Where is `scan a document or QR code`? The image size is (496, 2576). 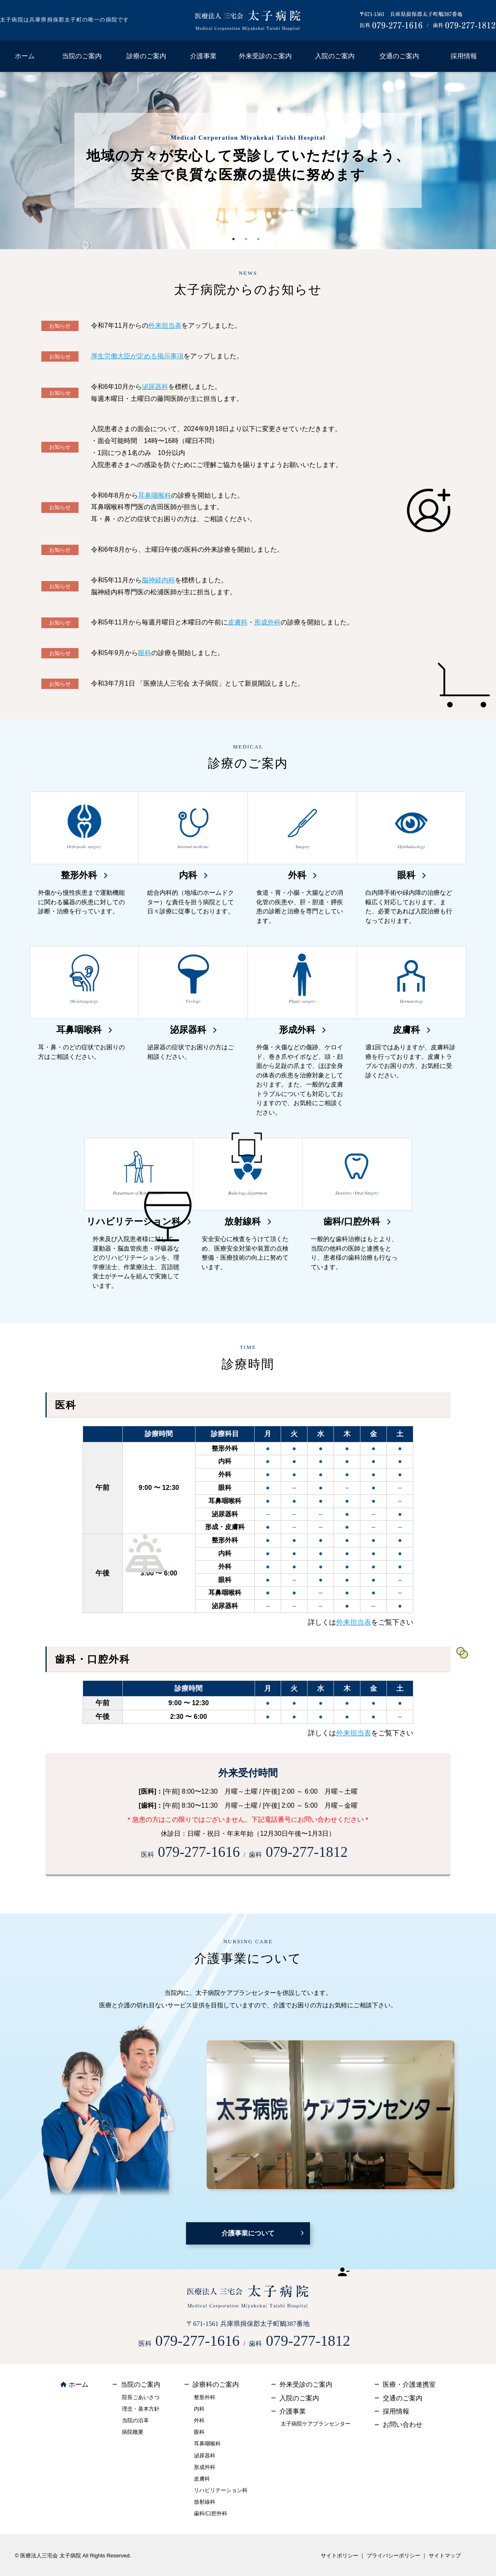
scan a document or QR code is located at coordinates (247, 1148).